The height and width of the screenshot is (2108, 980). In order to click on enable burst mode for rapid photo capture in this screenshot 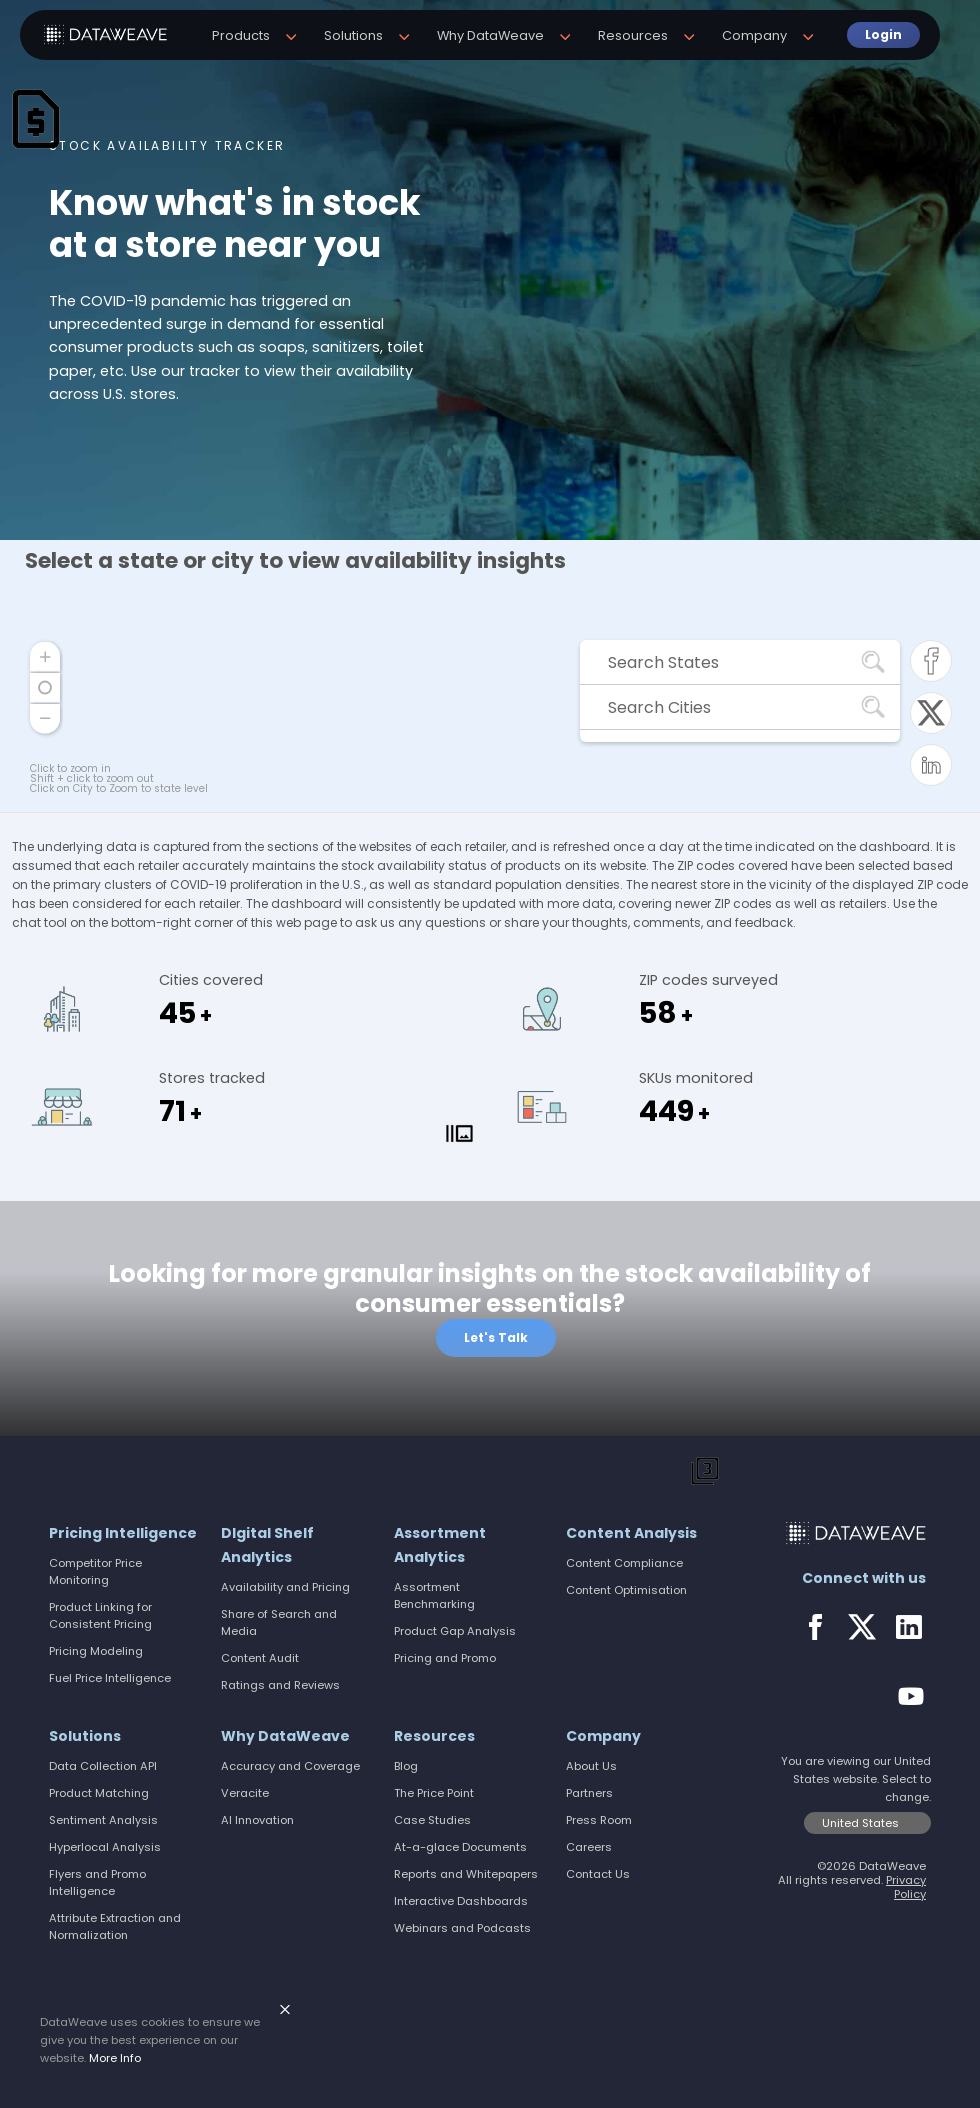, I will do `click(459, 1133)`.